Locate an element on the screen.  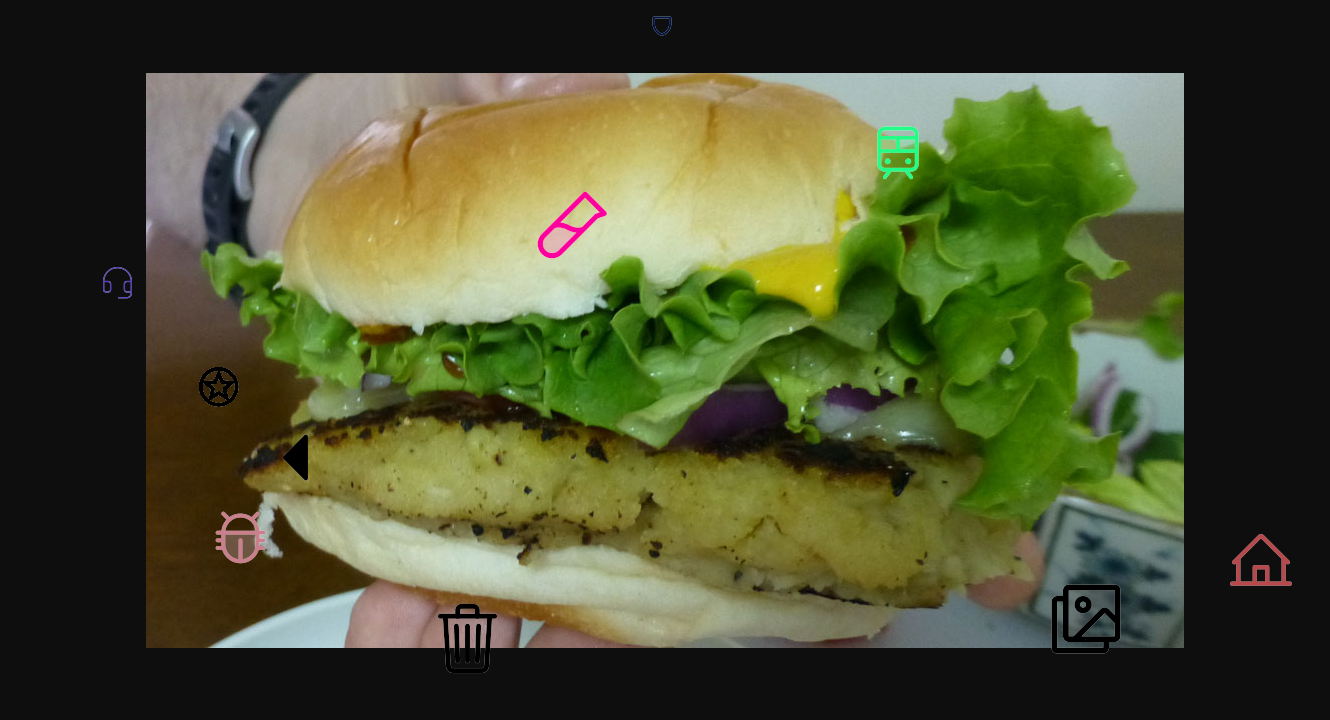
view photo gallery is located at coordinates (1086, 619).